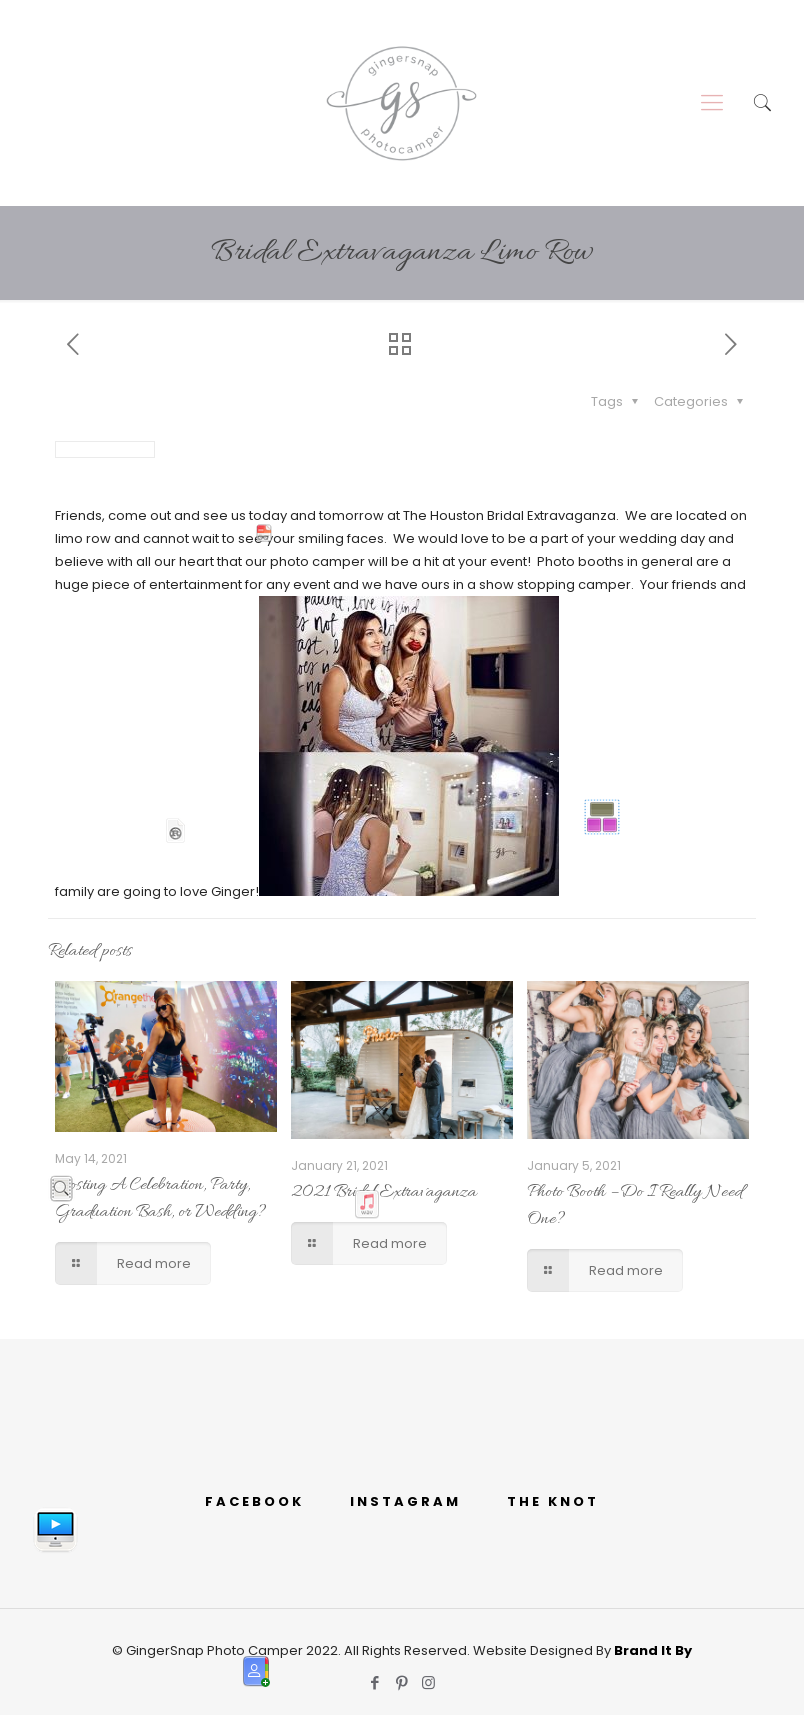 The width and height of the screenshot is (804, 1715). Describe the element at coordinates (55, 1529) in the screenshot. I see `open variety slideshow app` at that location.